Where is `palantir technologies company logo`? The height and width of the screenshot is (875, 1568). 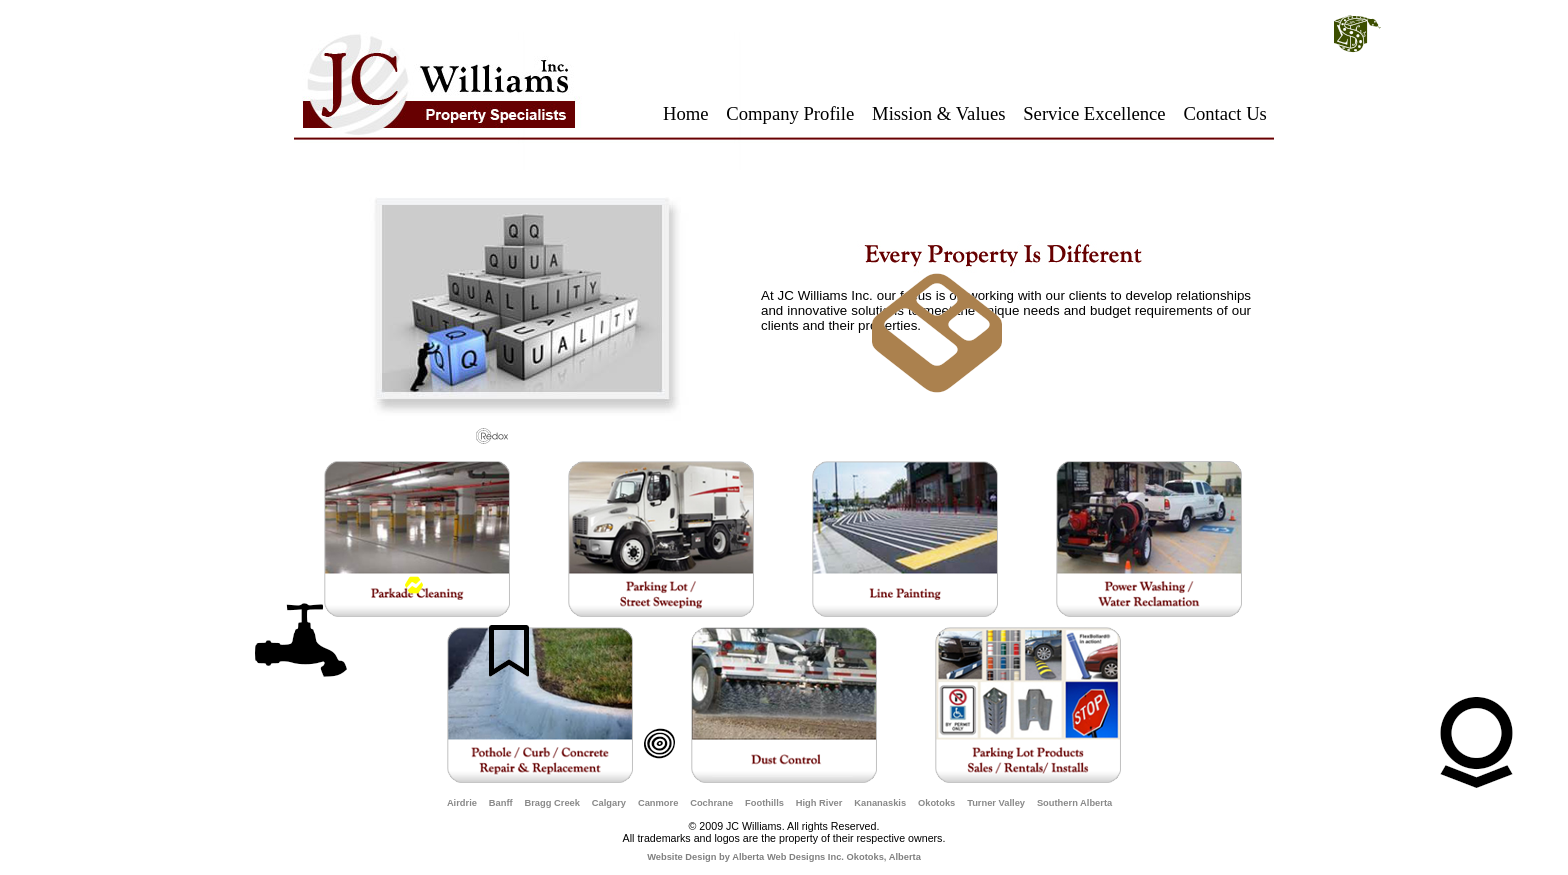
palantir technologies company logo is located at coordinates (1476, 742).